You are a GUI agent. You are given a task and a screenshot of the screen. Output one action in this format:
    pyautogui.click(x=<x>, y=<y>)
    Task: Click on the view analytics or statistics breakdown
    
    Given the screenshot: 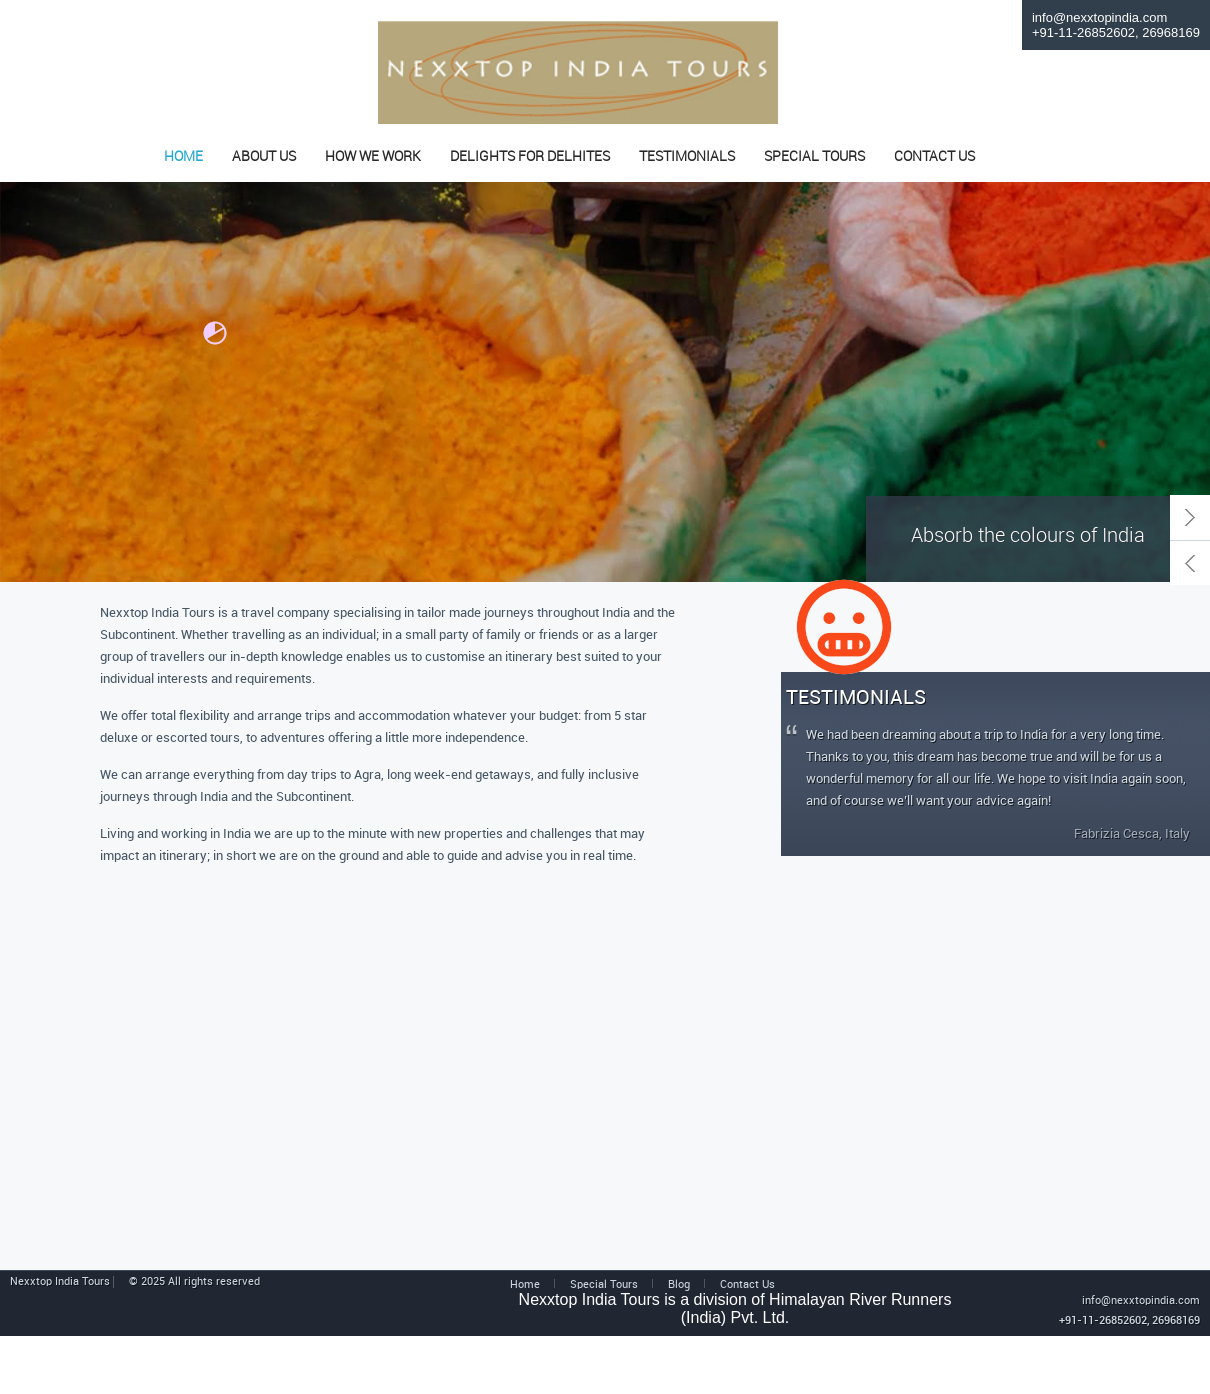 What is the action you would take?
    pyautogui.click(x=215, y=333)
    